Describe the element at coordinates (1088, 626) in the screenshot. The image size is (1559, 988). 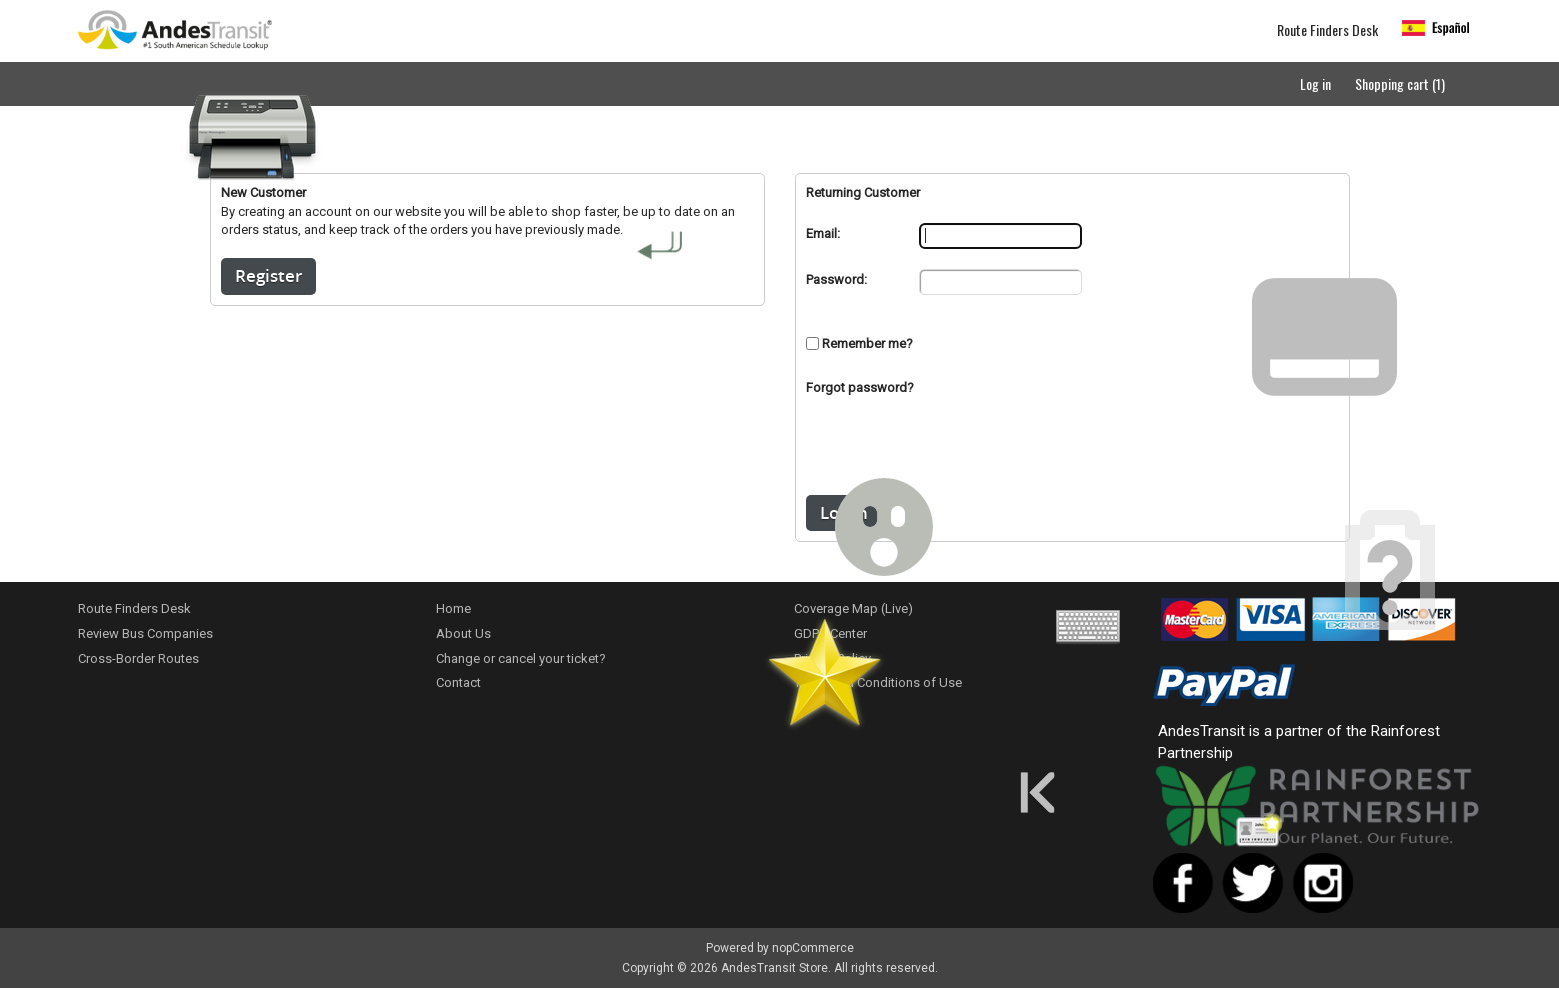
I see `indicates bluetooth keyboard connected` at that location.